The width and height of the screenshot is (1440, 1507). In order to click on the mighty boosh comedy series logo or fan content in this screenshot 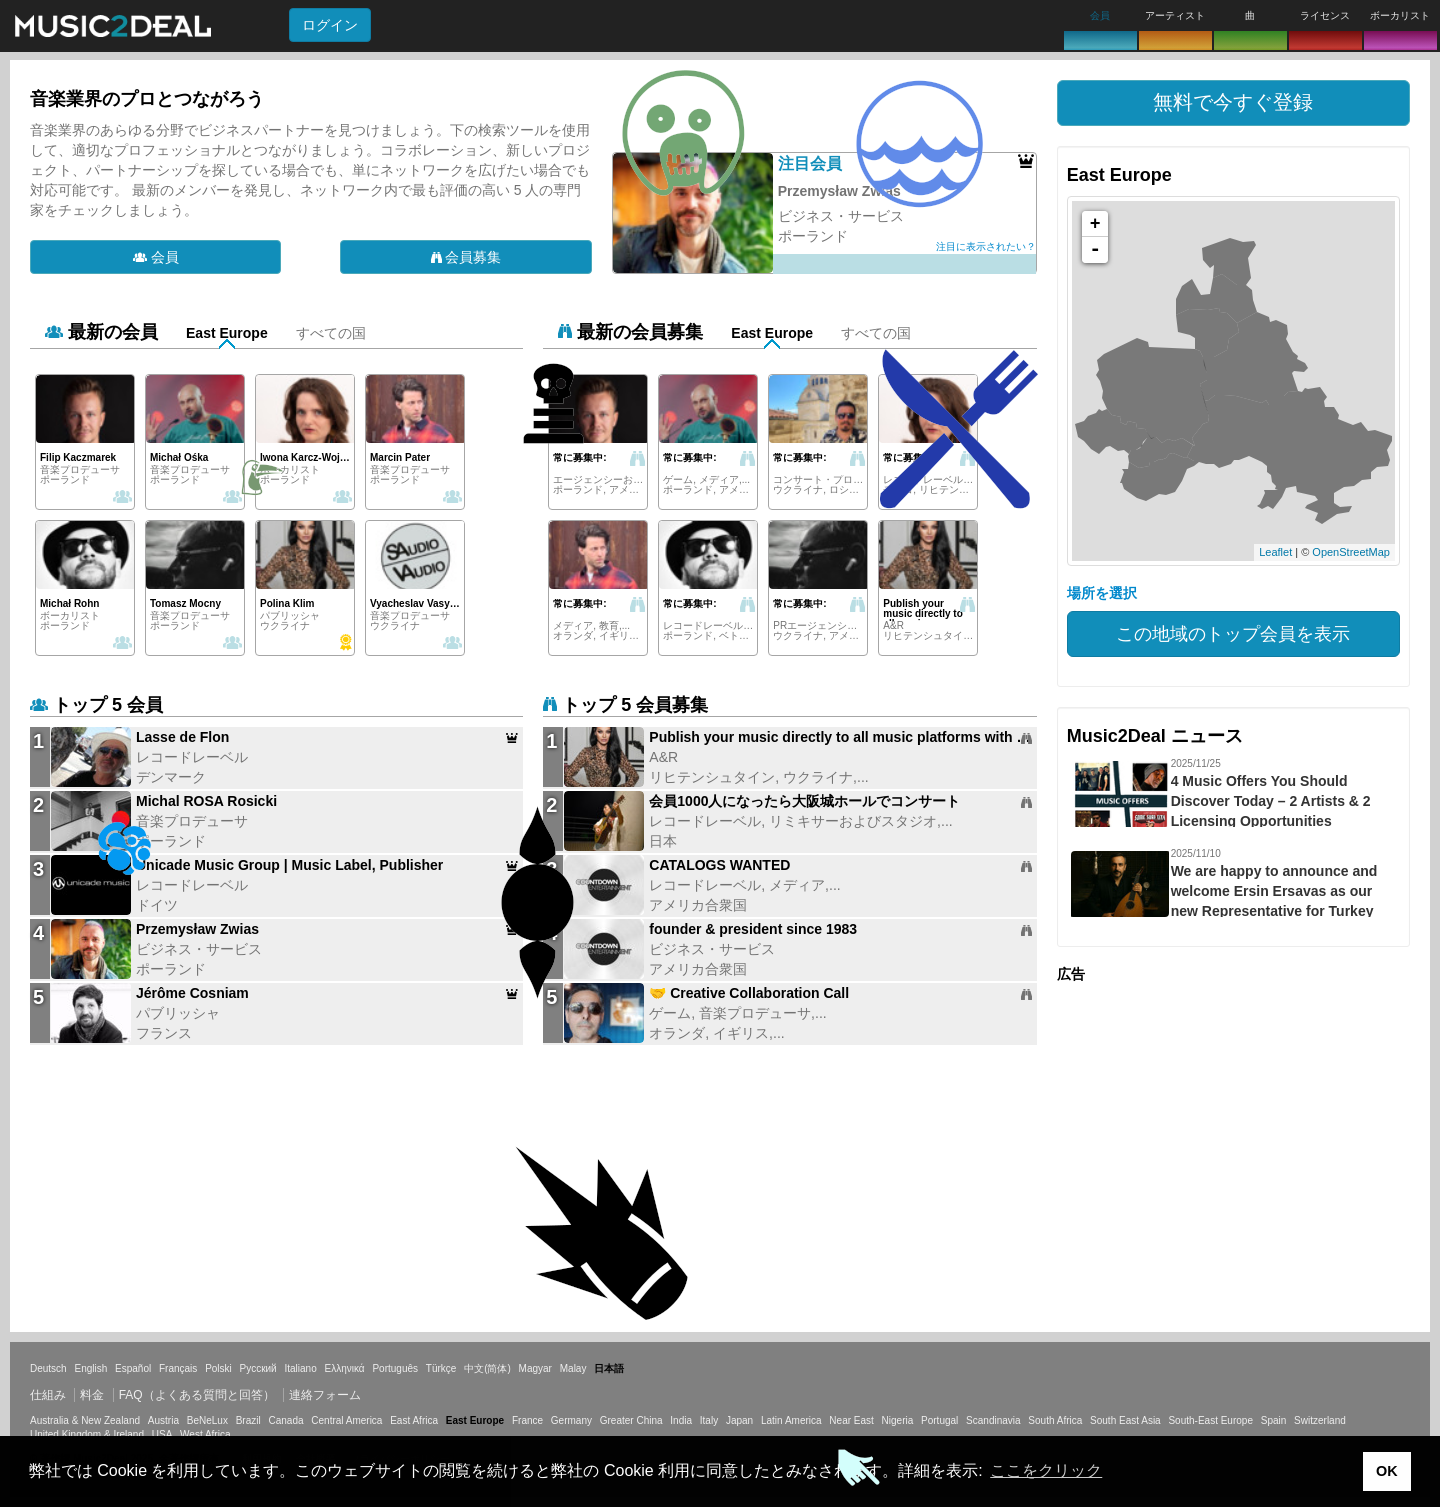, I will do `click(683, 132)`.